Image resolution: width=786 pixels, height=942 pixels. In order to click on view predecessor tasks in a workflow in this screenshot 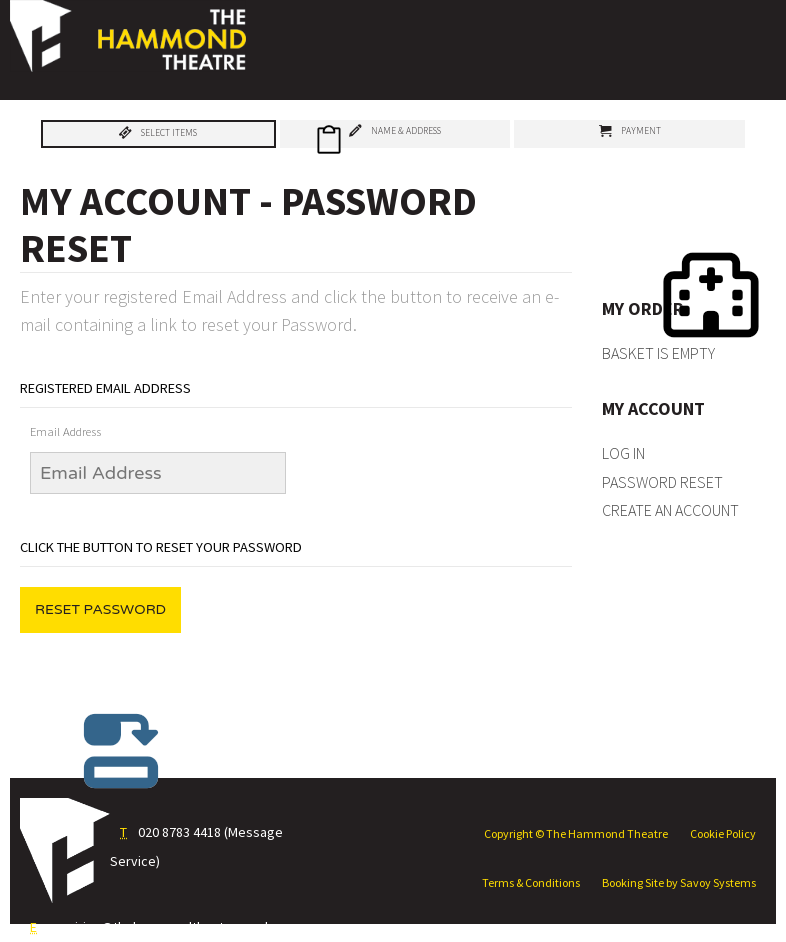, I will do `click(121, 751)`.